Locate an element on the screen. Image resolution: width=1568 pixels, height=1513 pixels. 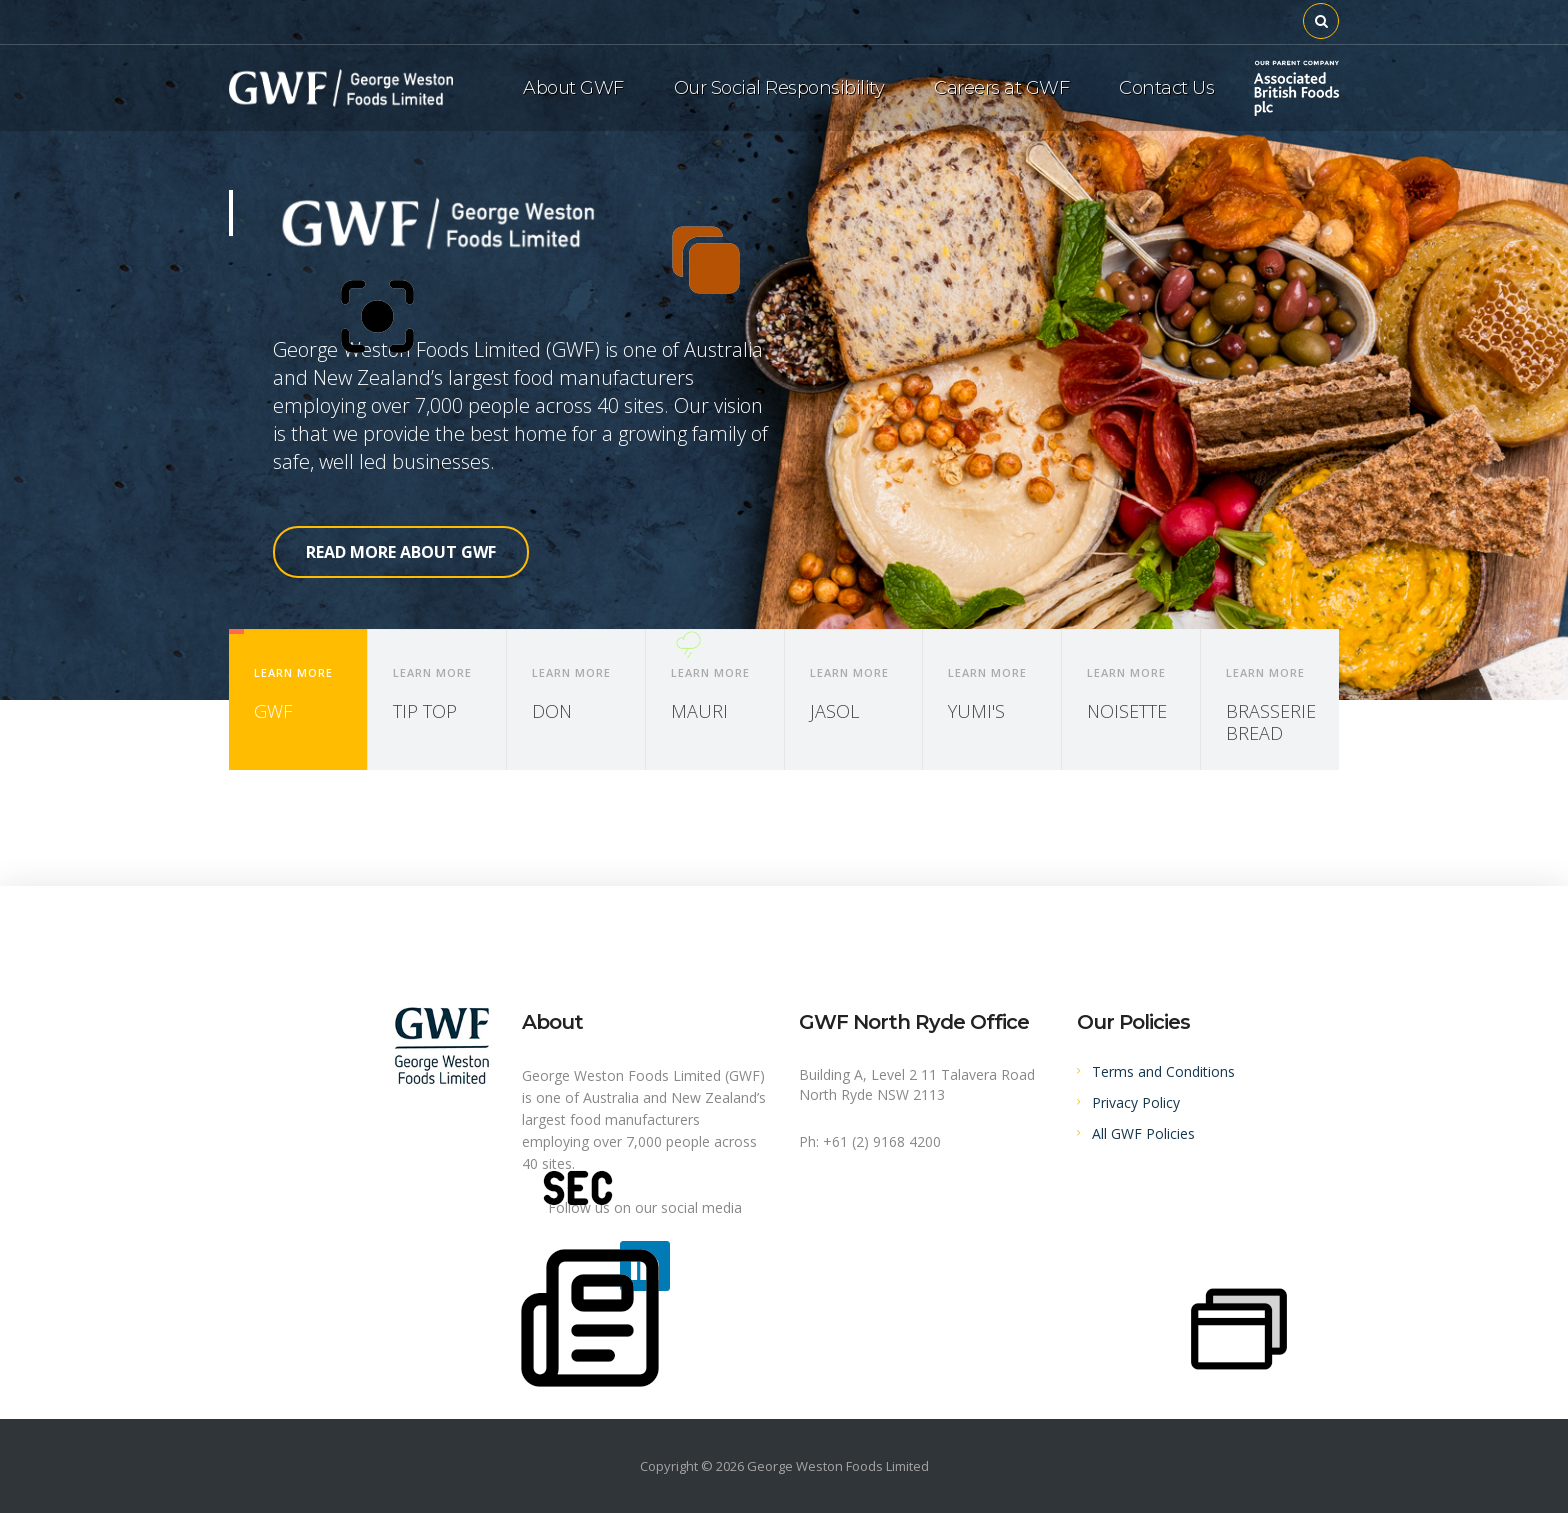
copy to clipboard is located at coordinates (706, 260).